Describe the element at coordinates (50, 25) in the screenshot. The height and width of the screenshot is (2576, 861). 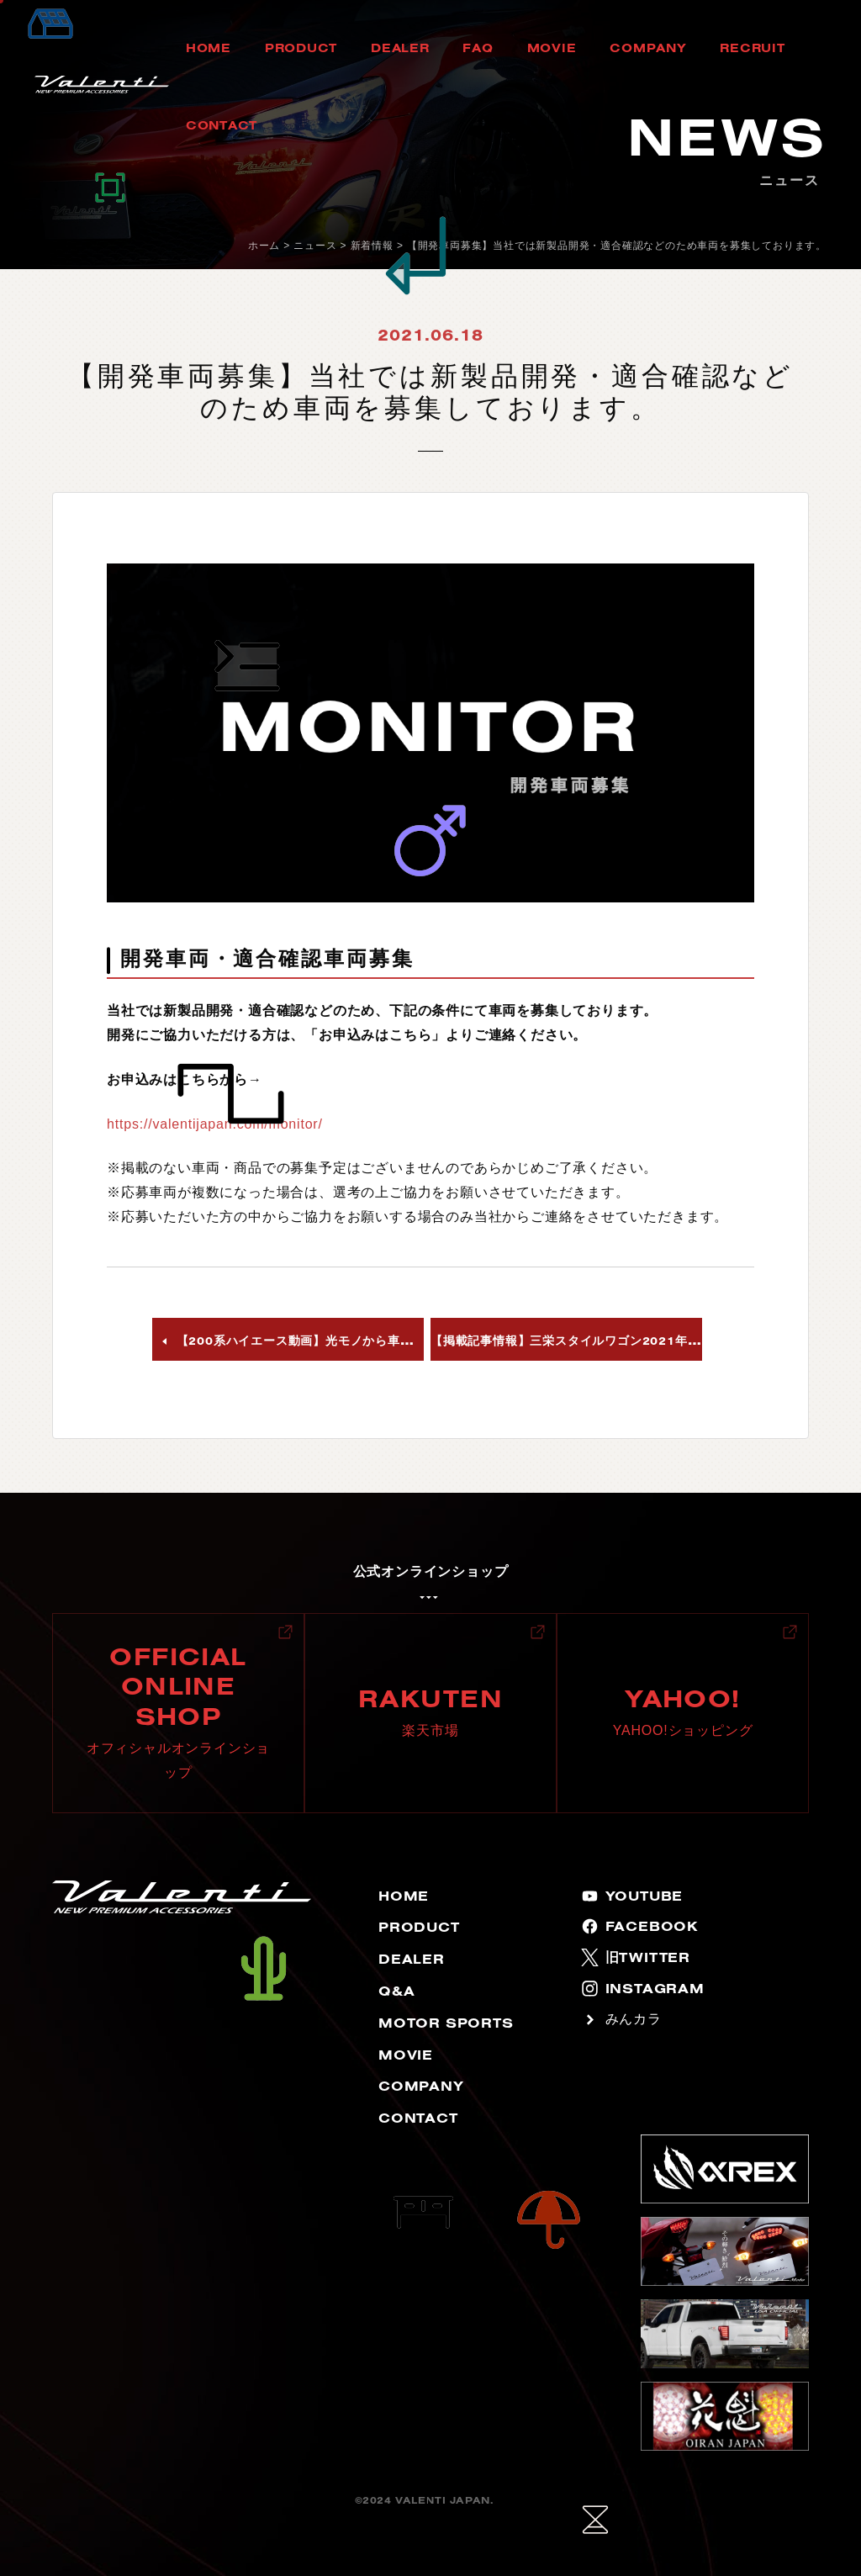
I see `view solar panel system status` at that location.